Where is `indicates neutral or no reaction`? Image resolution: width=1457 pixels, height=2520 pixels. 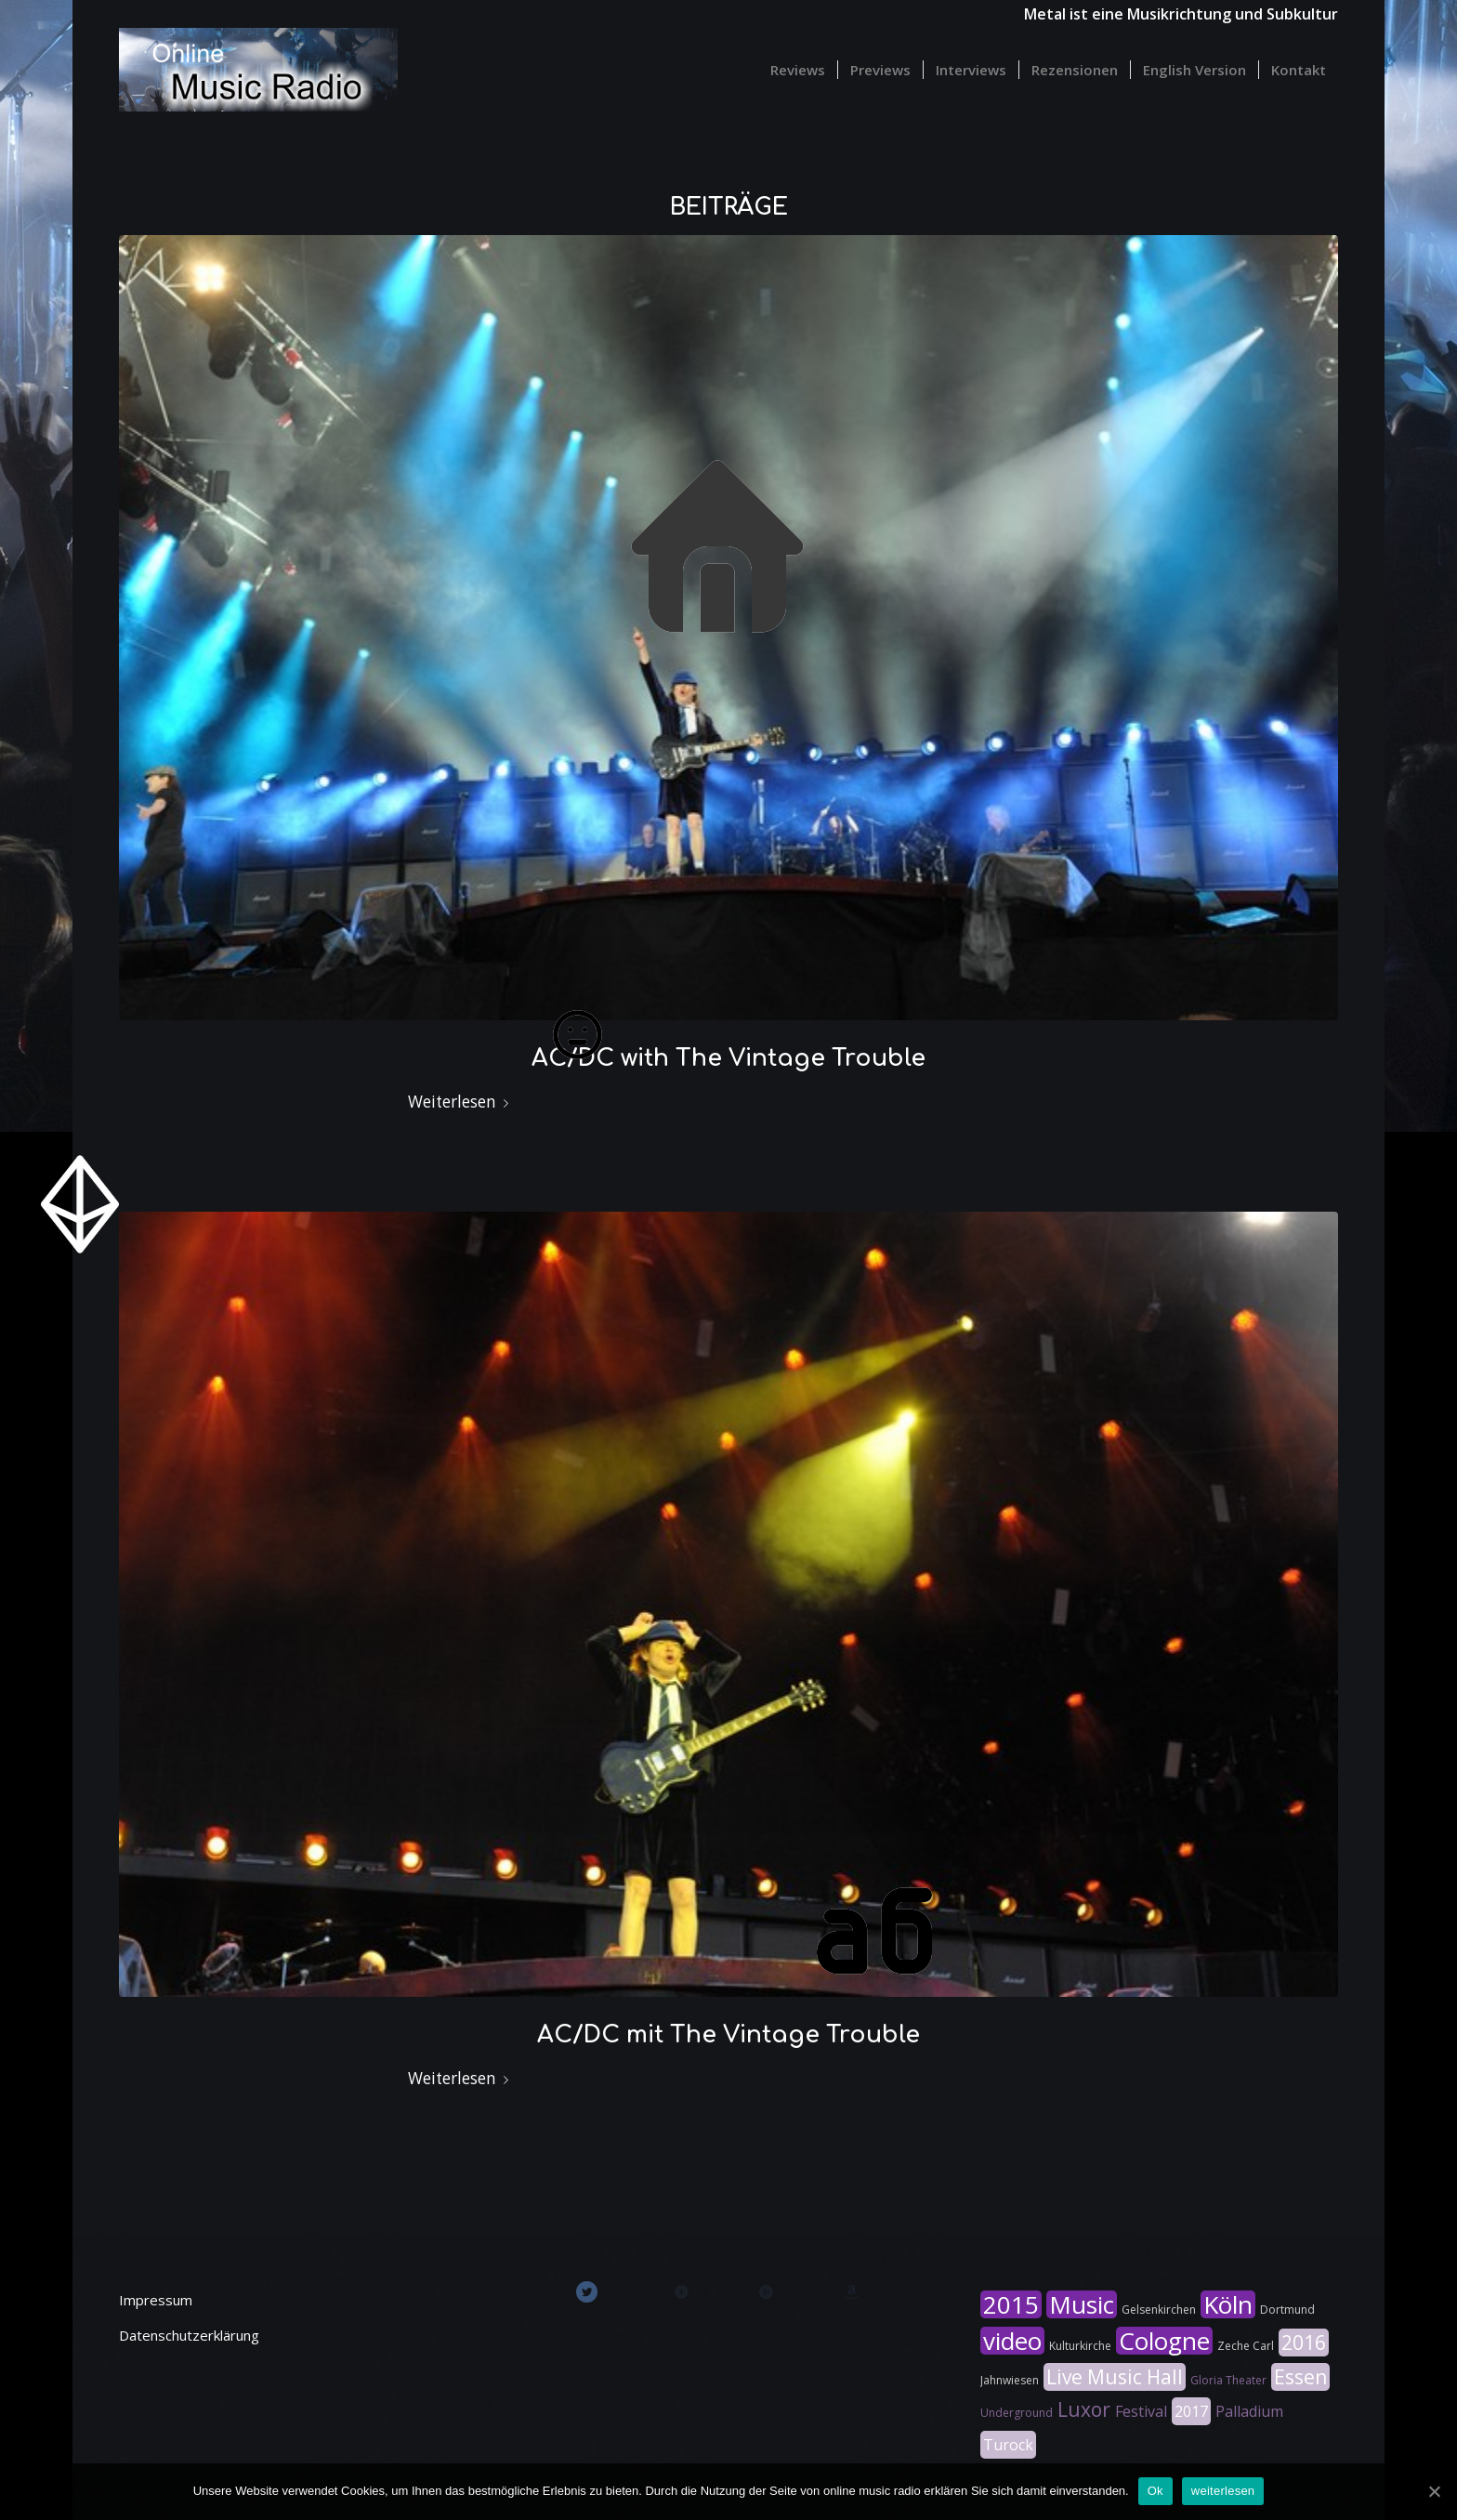 indicates neutral or no reaction is located at coordinates (577, 1034).